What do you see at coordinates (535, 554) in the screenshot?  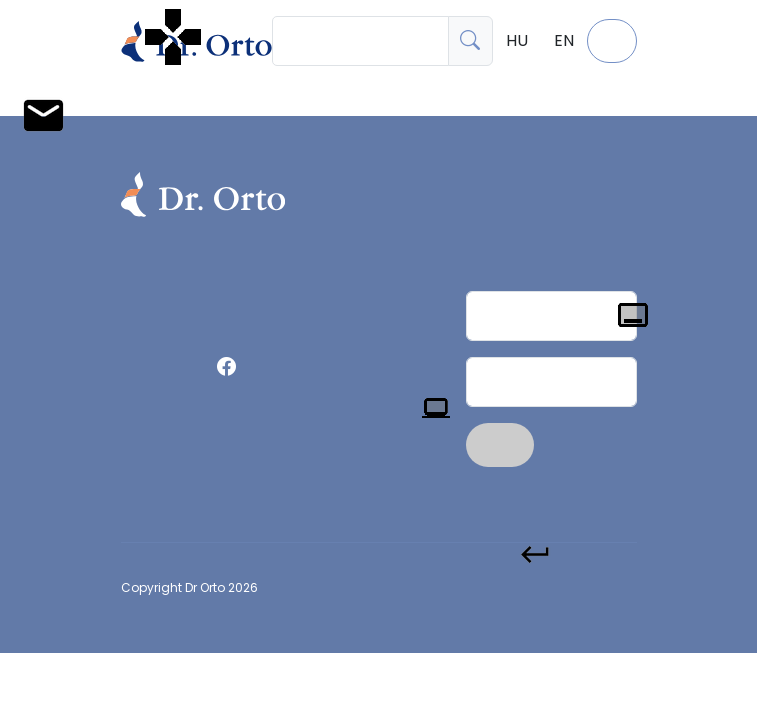 I see `submit or confirm text input` at bounding box center [535, 554].